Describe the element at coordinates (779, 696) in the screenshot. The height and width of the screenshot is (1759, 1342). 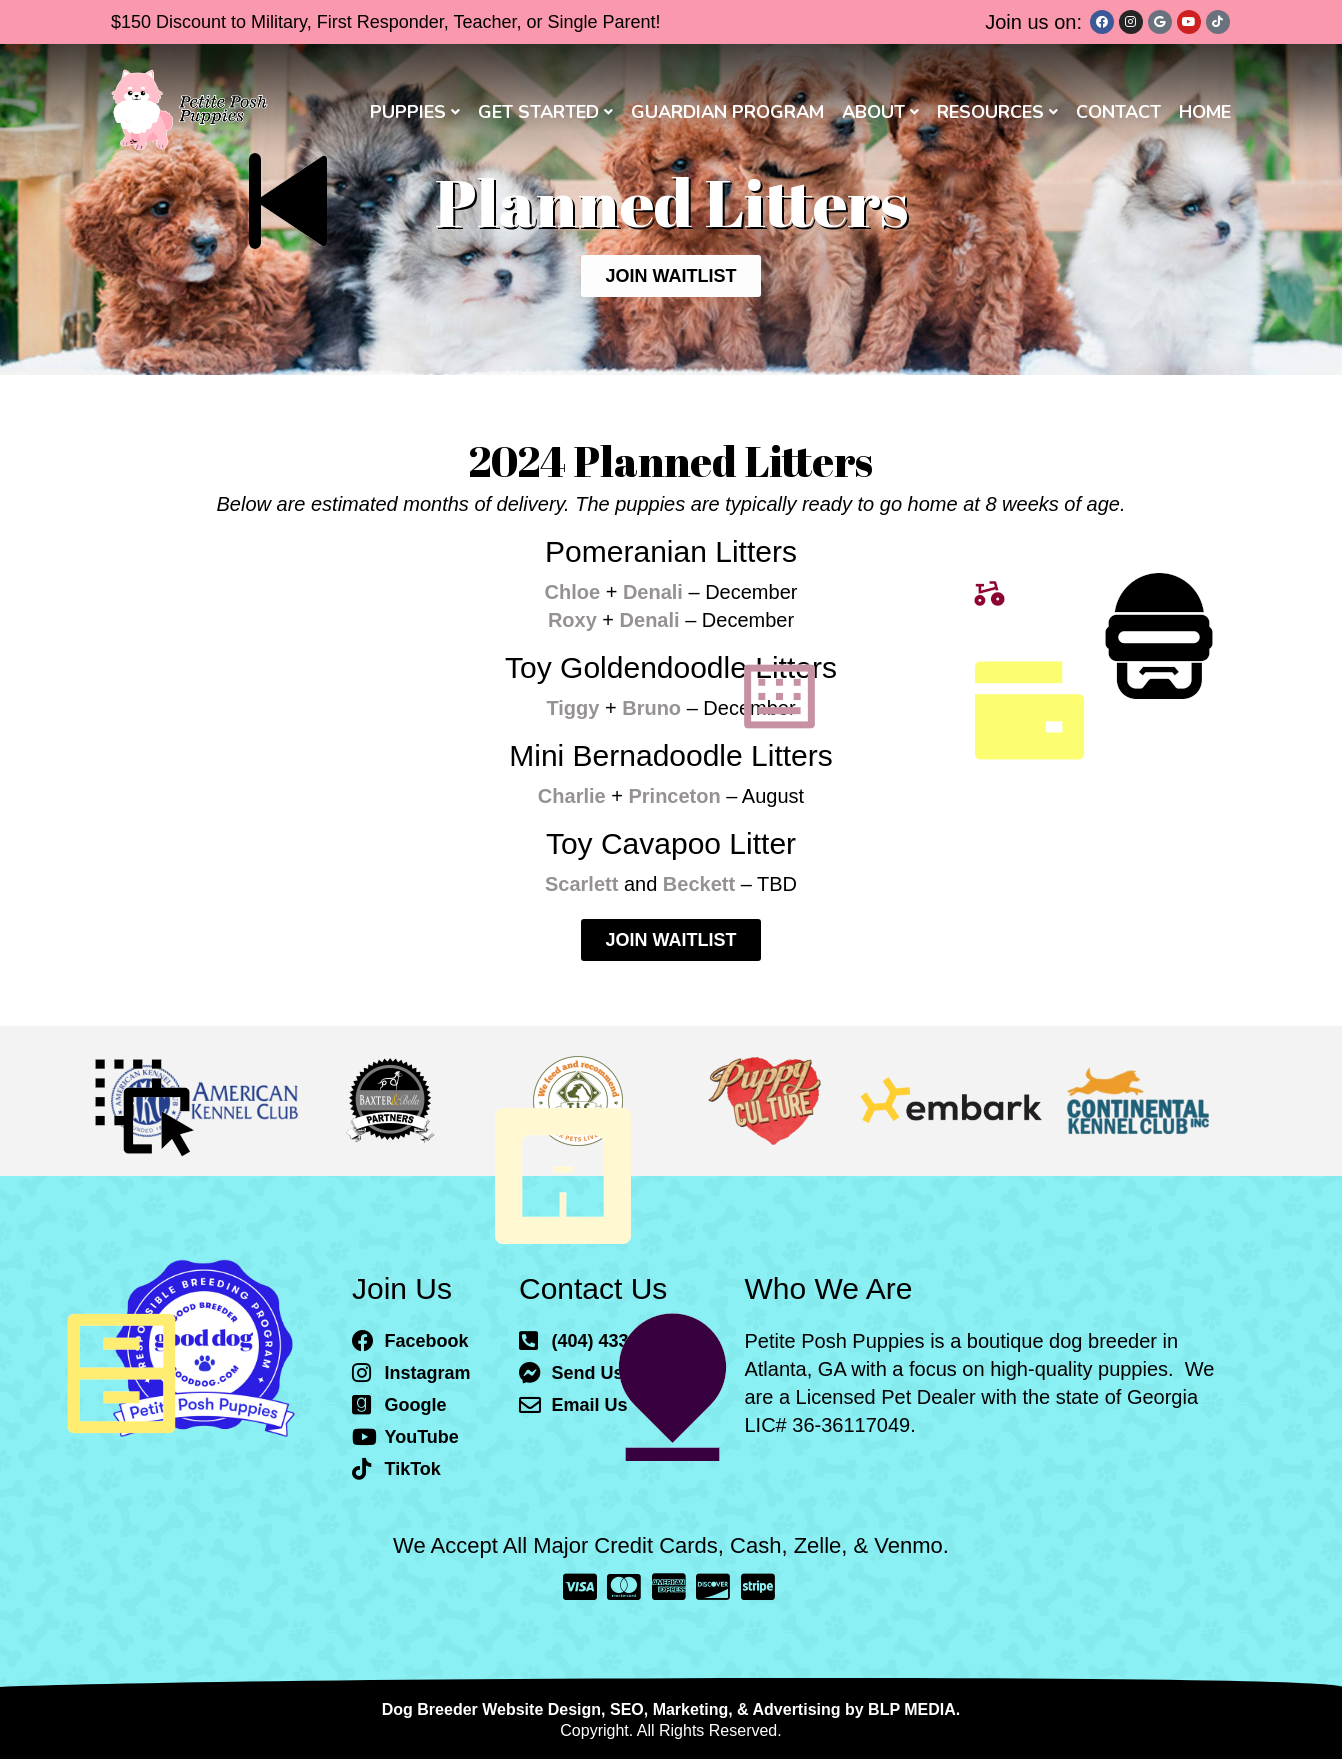
I see `open on-screen keyboard` at that location.